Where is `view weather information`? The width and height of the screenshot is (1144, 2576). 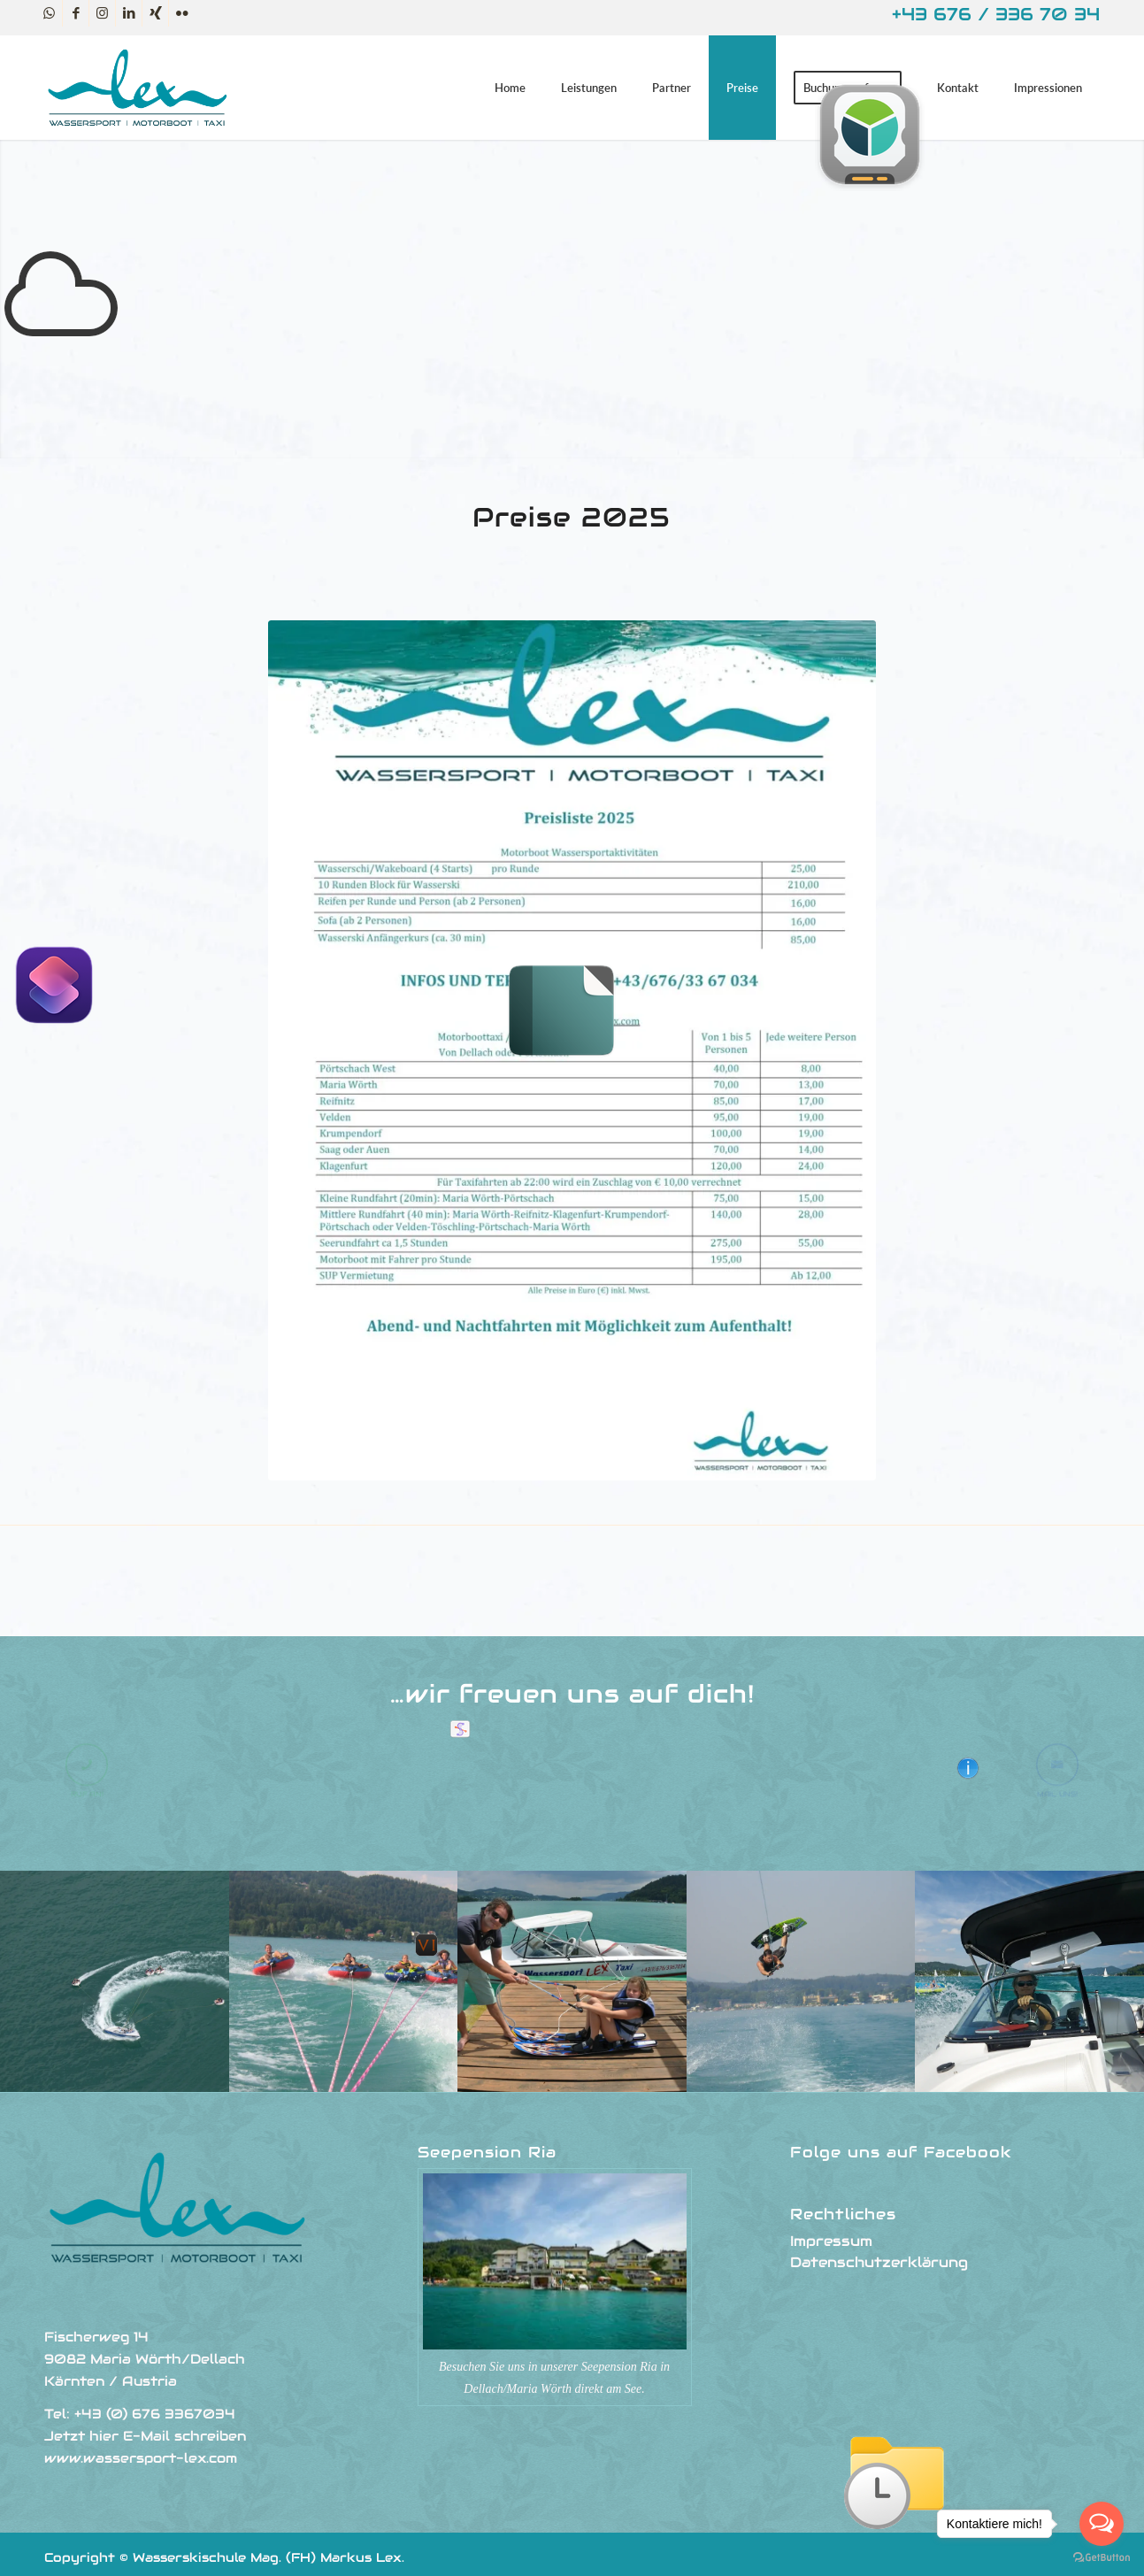 view weather information is located at coordinates (61, 294).